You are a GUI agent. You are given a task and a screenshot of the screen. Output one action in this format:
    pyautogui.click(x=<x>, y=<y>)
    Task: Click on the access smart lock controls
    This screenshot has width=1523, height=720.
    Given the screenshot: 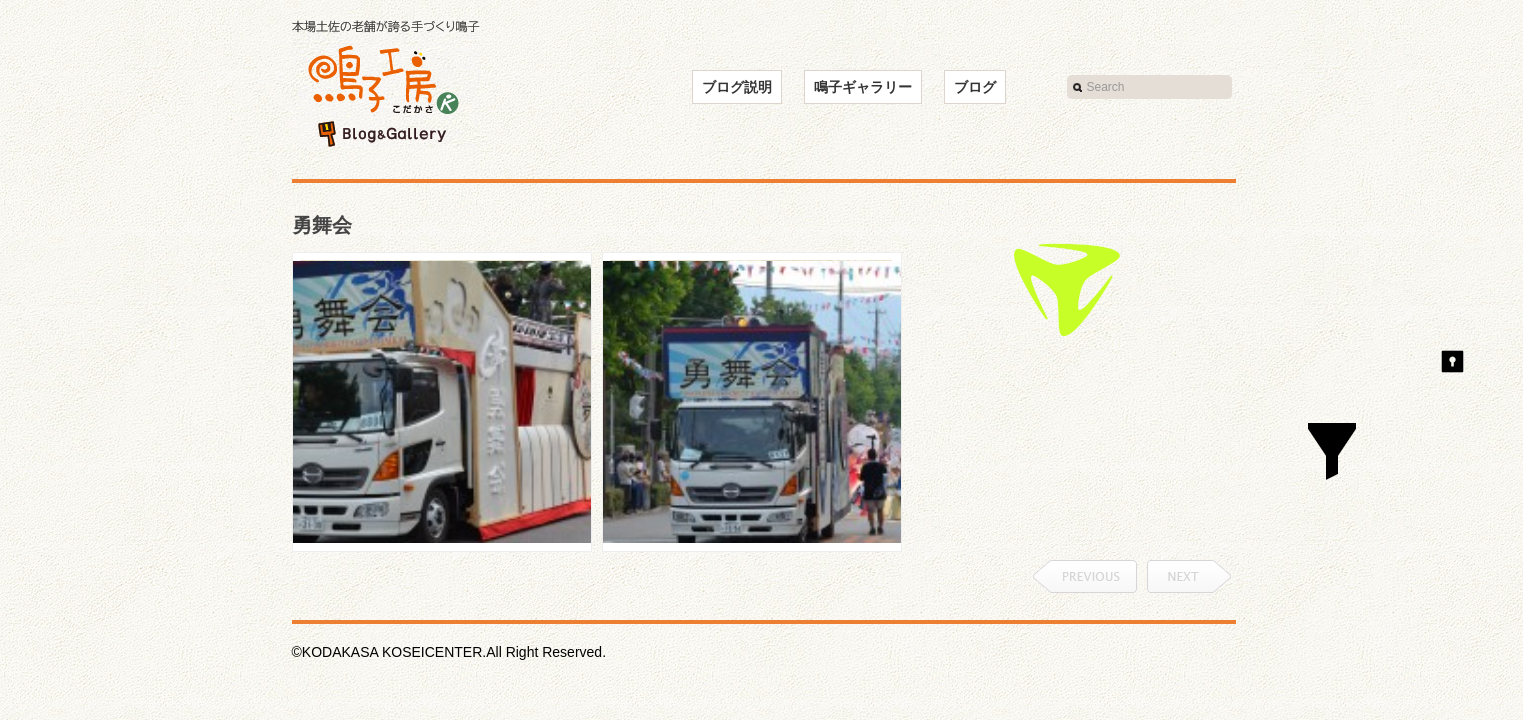 What is the action you would take?
    pyautogui.click(x=1452, y=361)
    